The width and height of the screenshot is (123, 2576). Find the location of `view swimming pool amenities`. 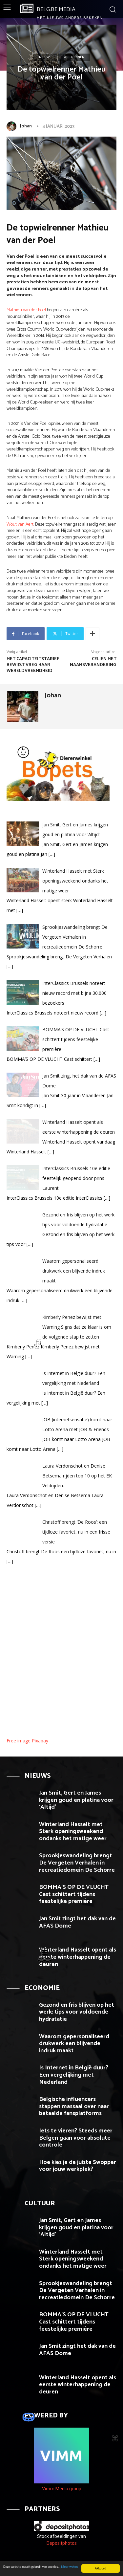

view swimming pool amenities is located at coordinates (45, 1955).